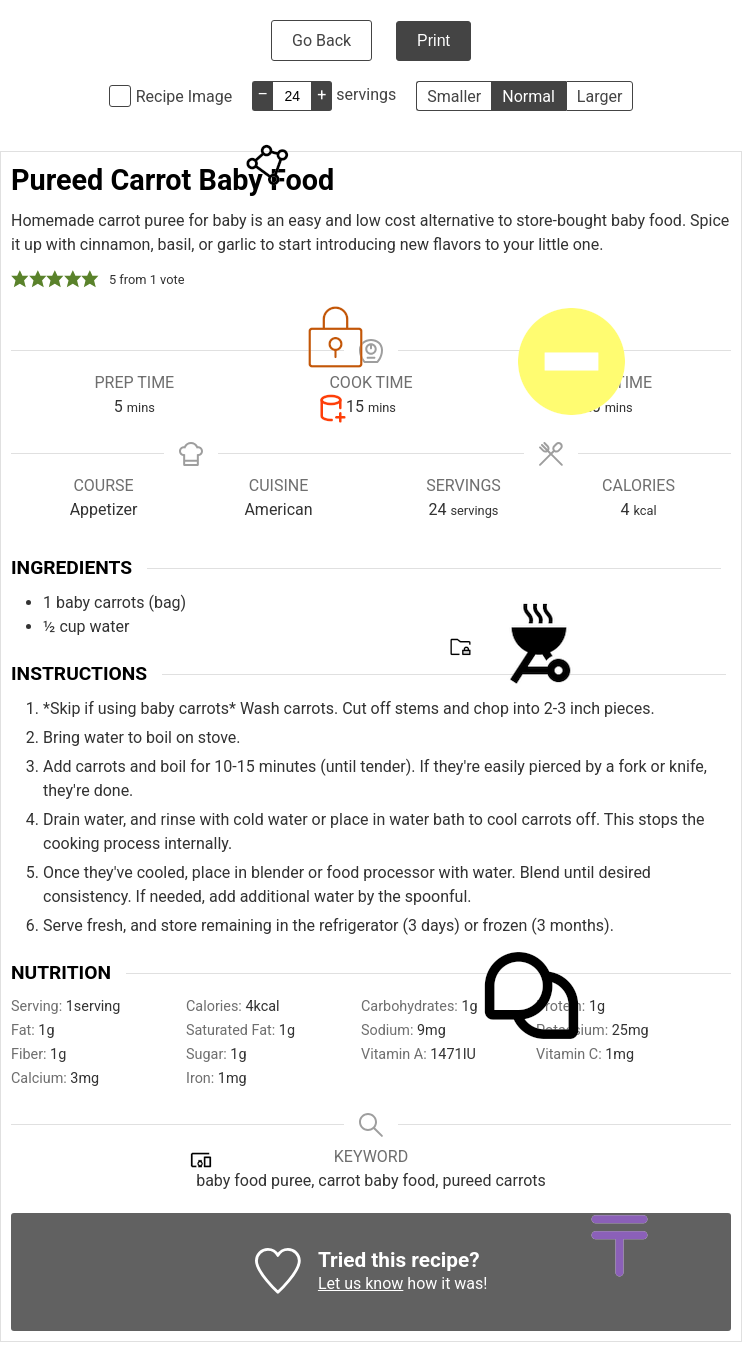 The width and height of the screenshot is (742, 1362). What do you see at coordinates (331, 408) in the screenshot?
I see `add a new database or storage container` at bounding box center [331, 408].